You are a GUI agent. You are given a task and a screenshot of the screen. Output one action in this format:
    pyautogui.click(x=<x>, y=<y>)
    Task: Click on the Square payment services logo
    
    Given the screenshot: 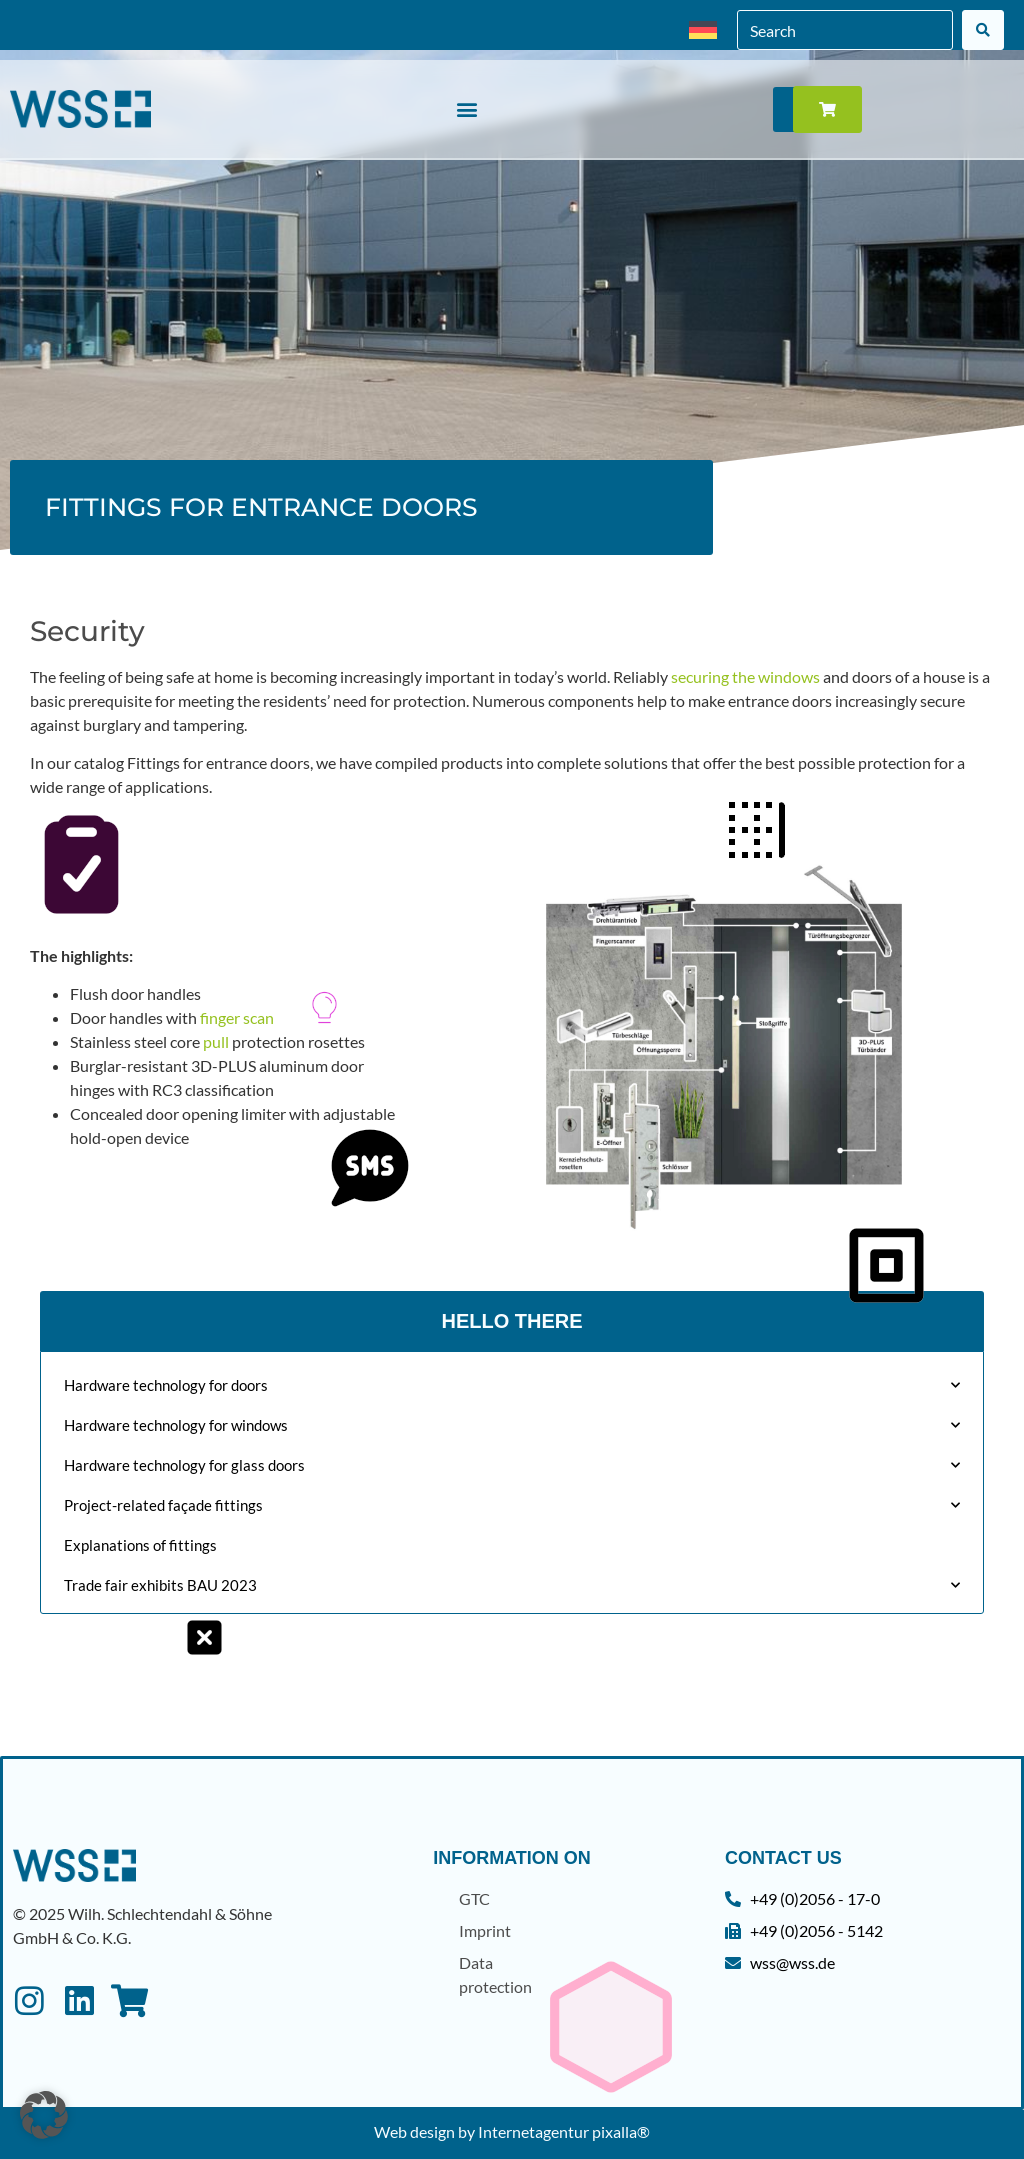 What is the action you would take?
    pyautogui.click(x=886, y=1265)
    